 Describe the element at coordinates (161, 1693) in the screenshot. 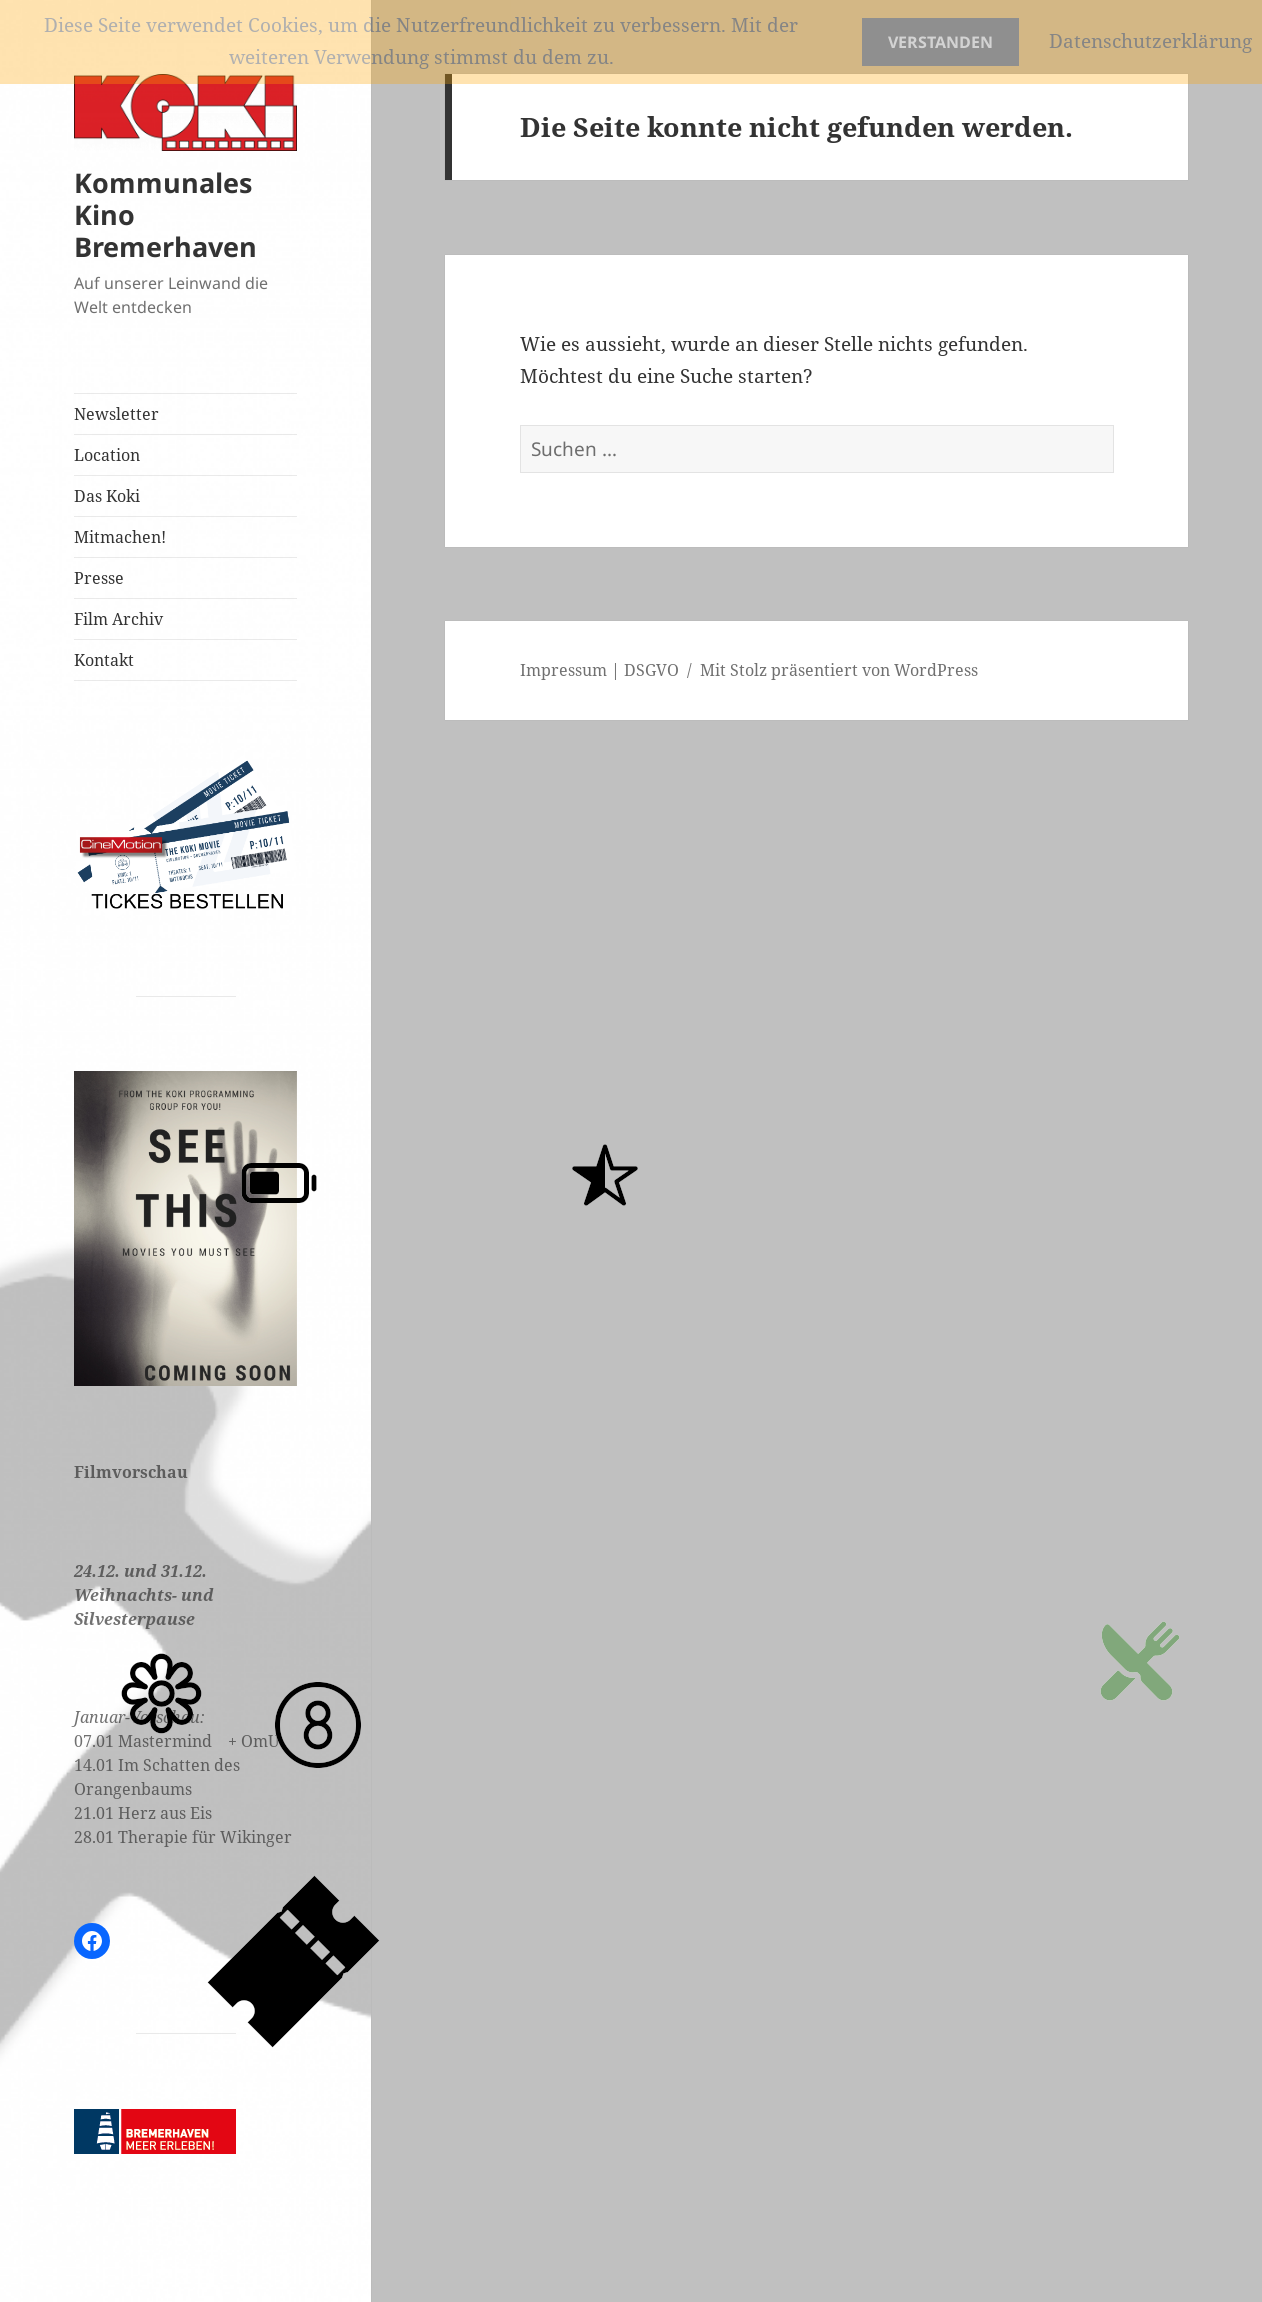

I see `access garden or plant care features` at that location.